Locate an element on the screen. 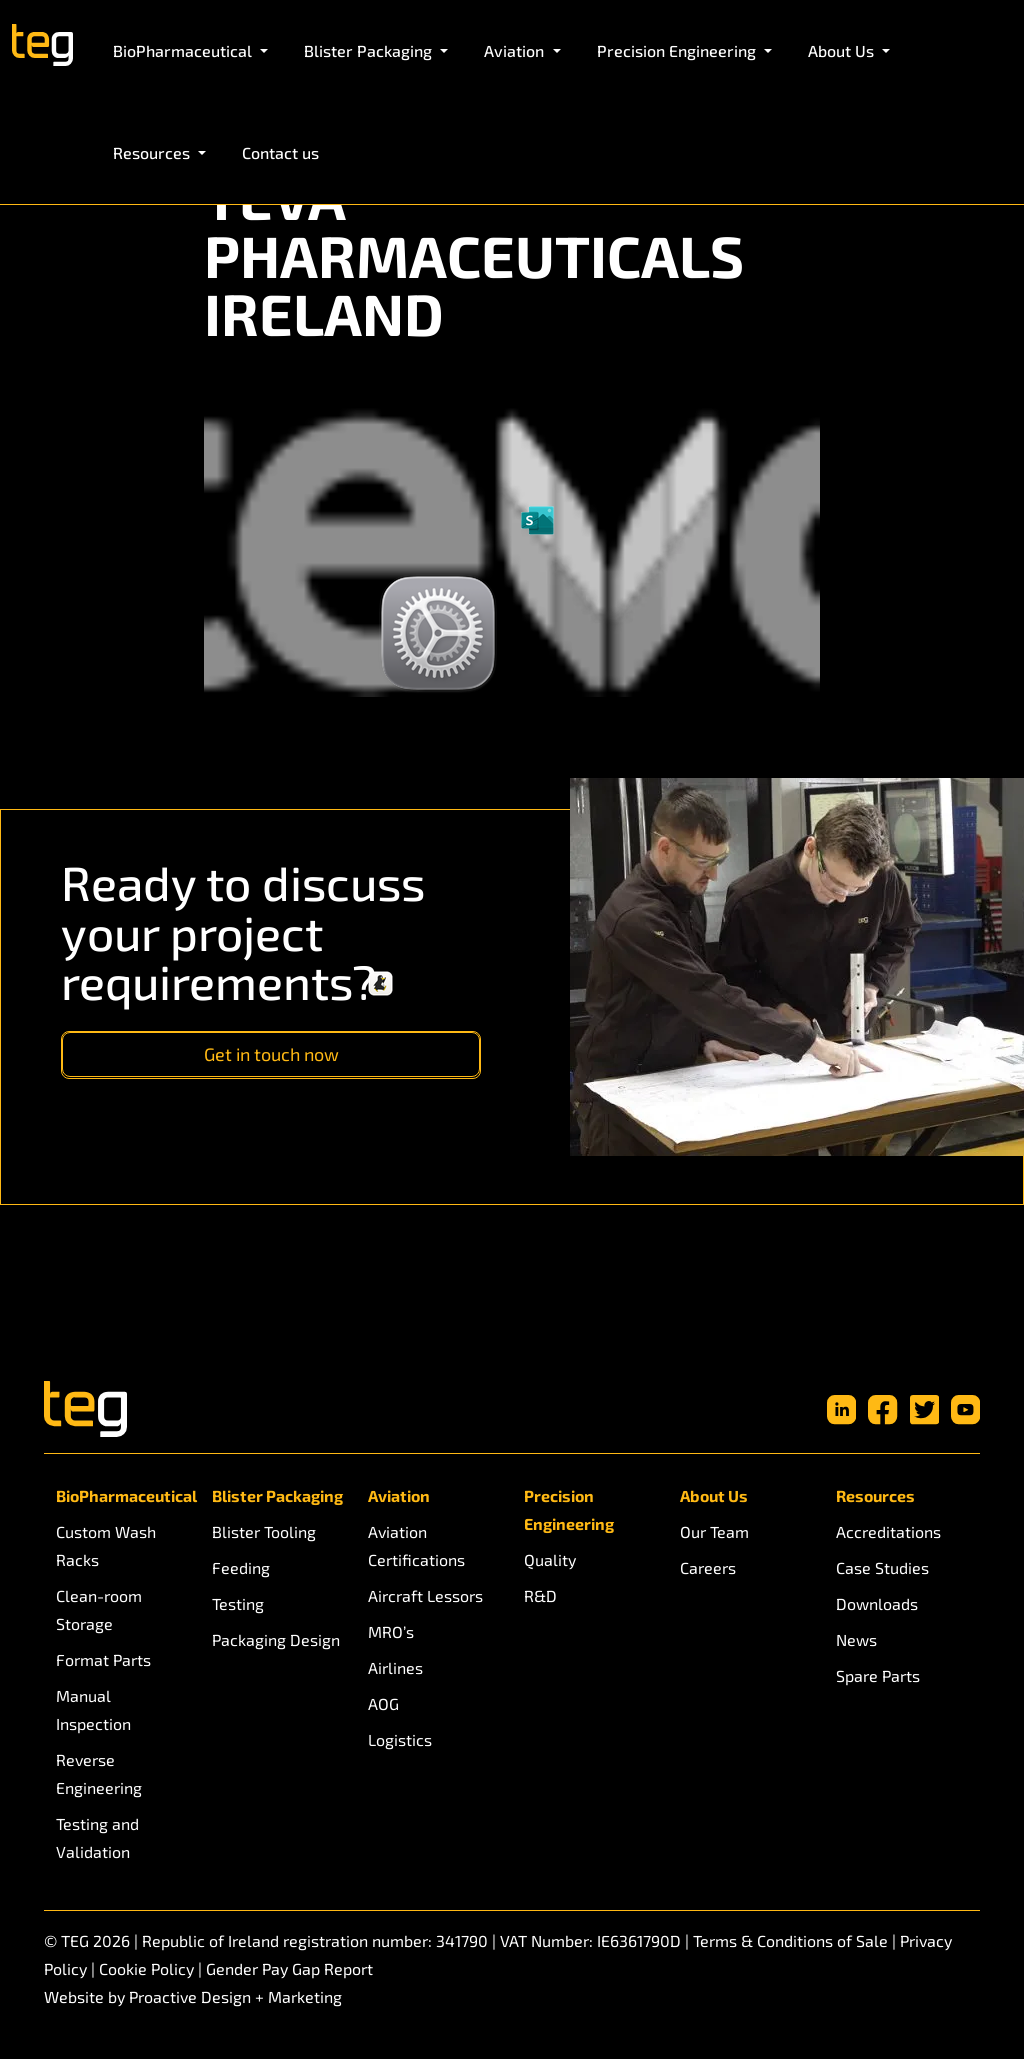 The image size is (1024, 2059). open Microsoft Sway app is located at coordinates (537, 520).